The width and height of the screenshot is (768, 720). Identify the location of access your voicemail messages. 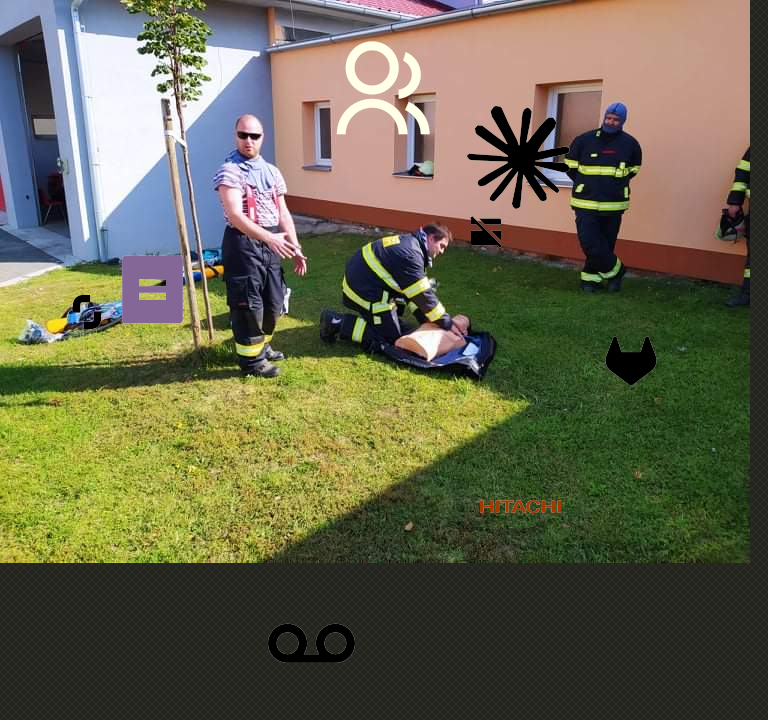
(311, 645).